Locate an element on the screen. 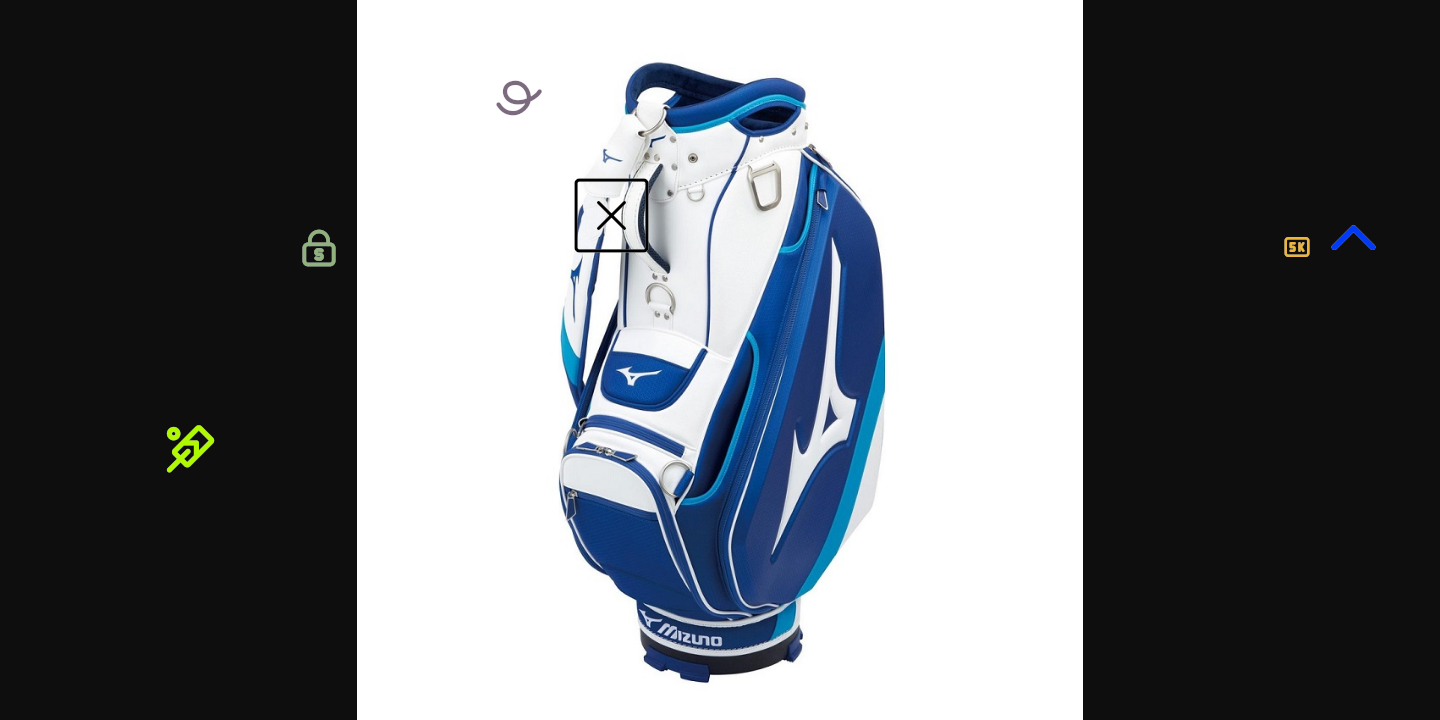 Image resolution: width=1440 pixels, height=720 pixels. access Samsung Pass password manager is located at coordinates (319, 248).